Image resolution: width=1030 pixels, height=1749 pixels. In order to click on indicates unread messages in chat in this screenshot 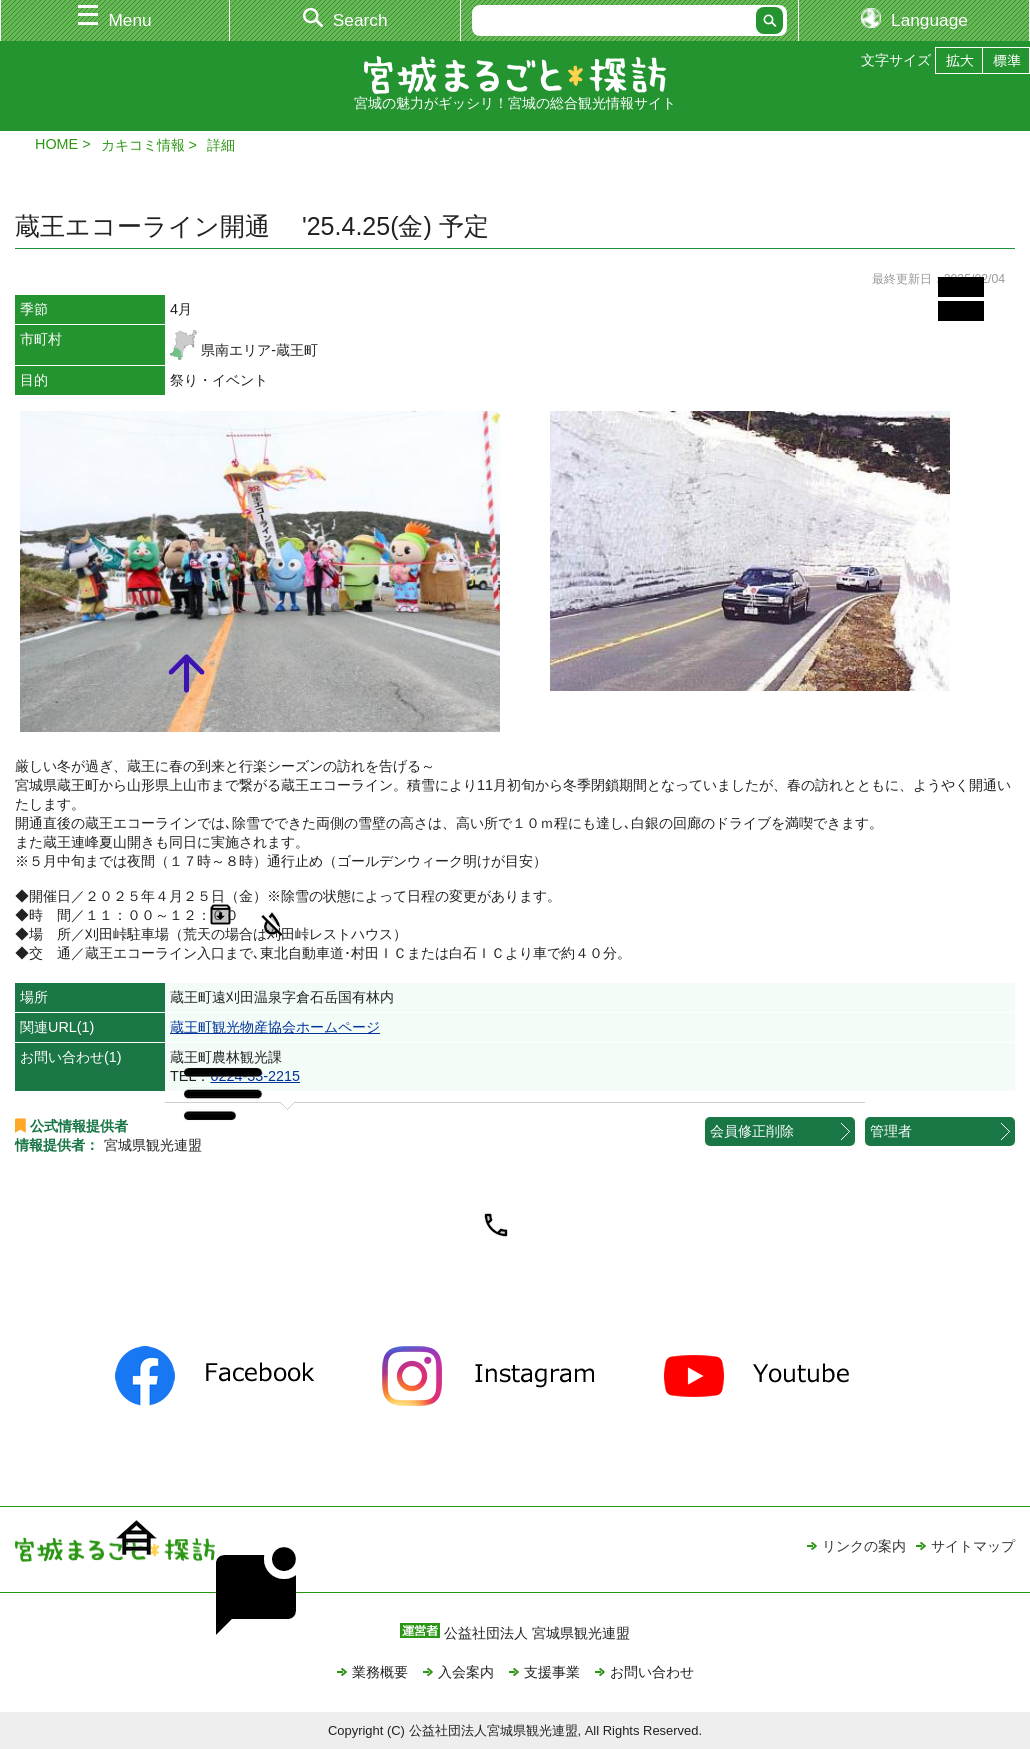, I will do `click(256, 1595)`.